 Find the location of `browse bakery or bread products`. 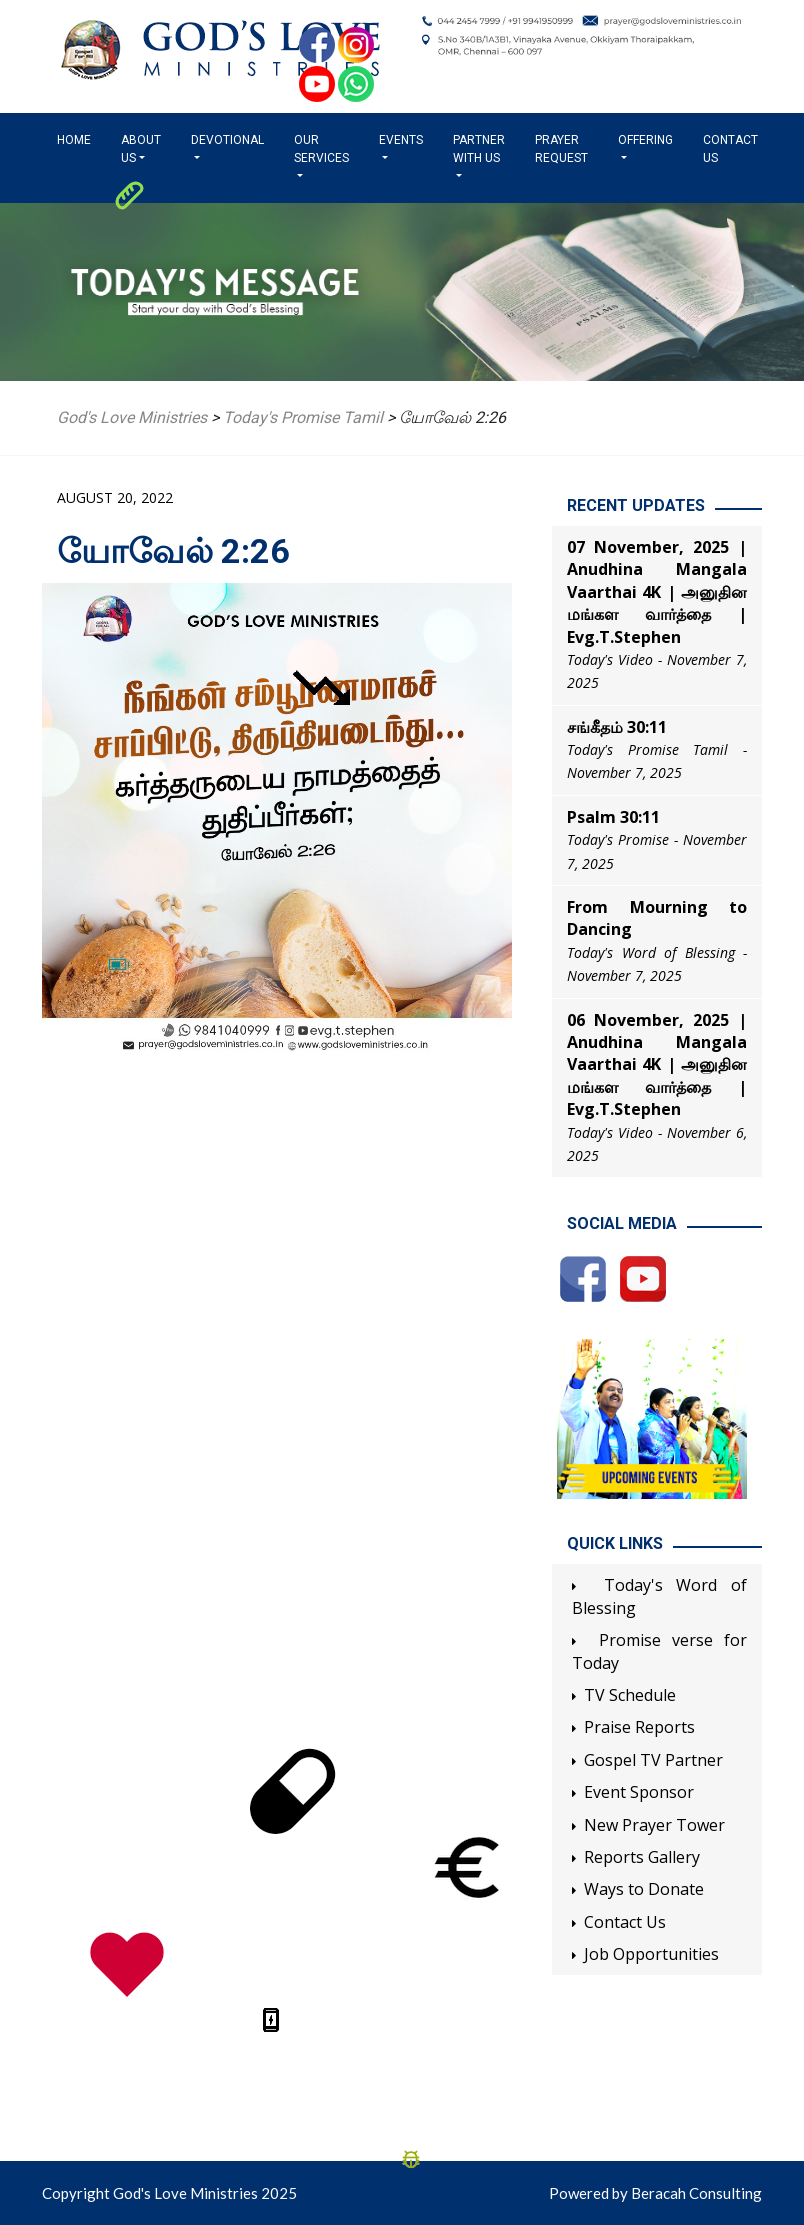

browse bakery or bread products is located at coordinates (129, 195).